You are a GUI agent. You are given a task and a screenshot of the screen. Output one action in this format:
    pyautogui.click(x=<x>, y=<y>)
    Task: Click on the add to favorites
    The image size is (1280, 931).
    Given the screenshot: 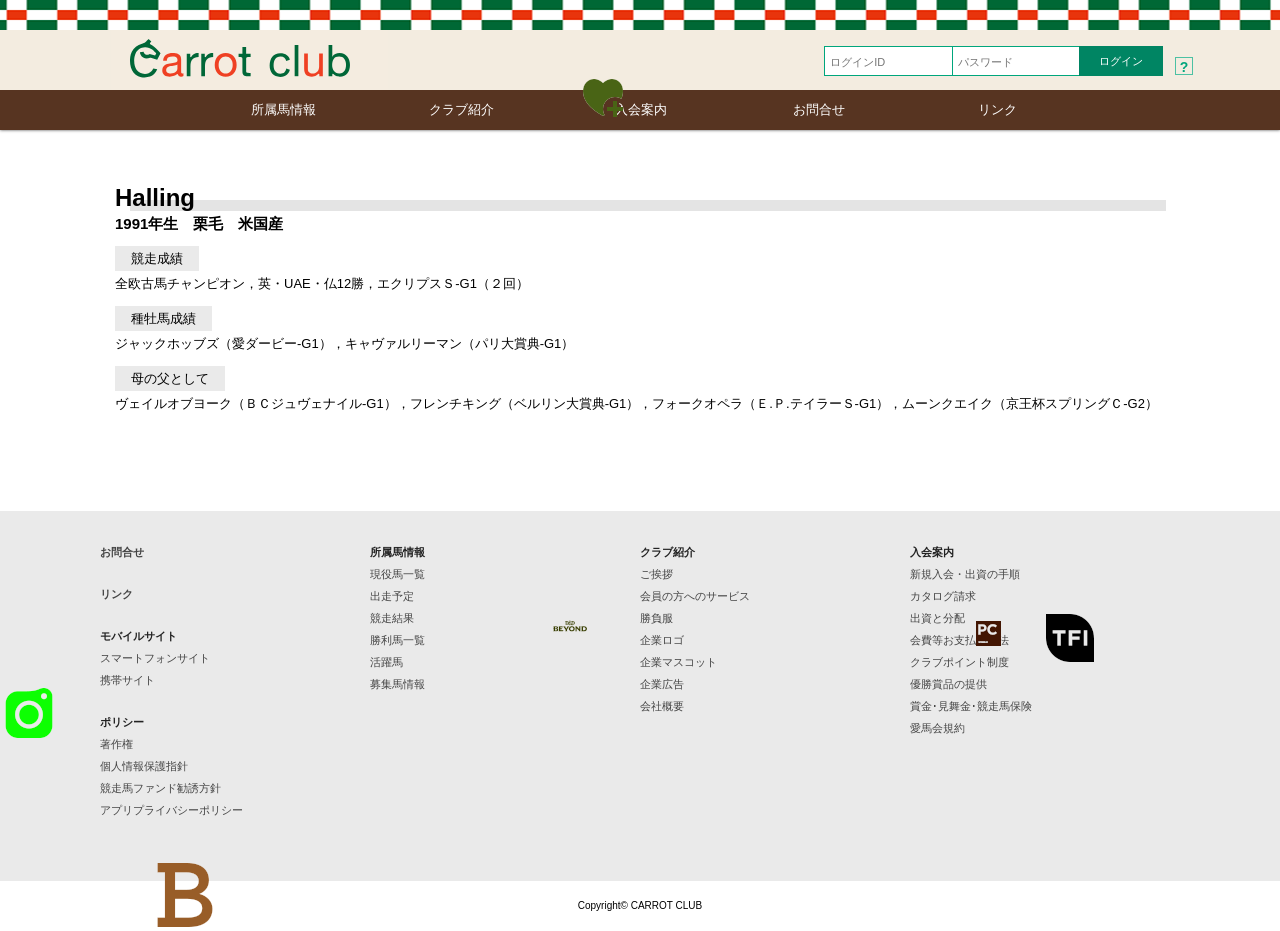 What is the action you would take?
    pyautogui.click(x=603, y=97)
    